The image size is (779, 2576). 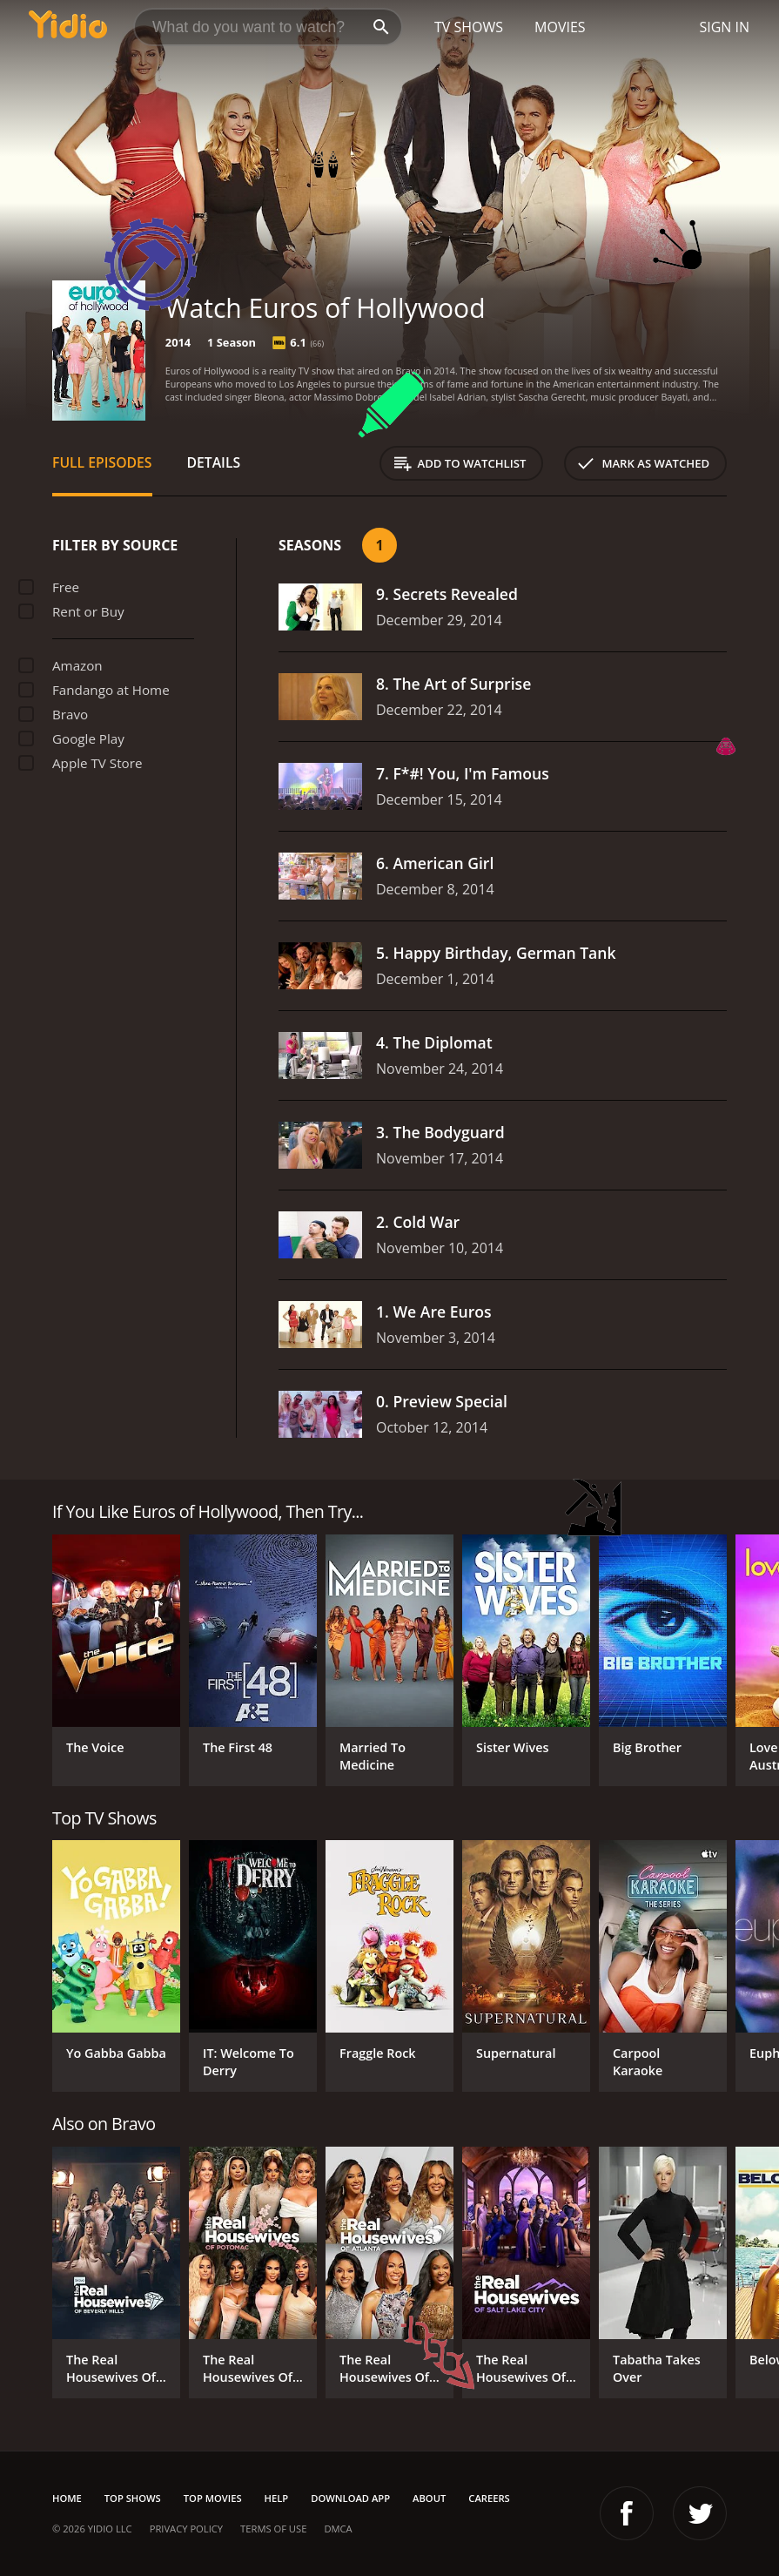 I want to click on select a thorn or vine-based attack ability, so click(x=437, y=2352).